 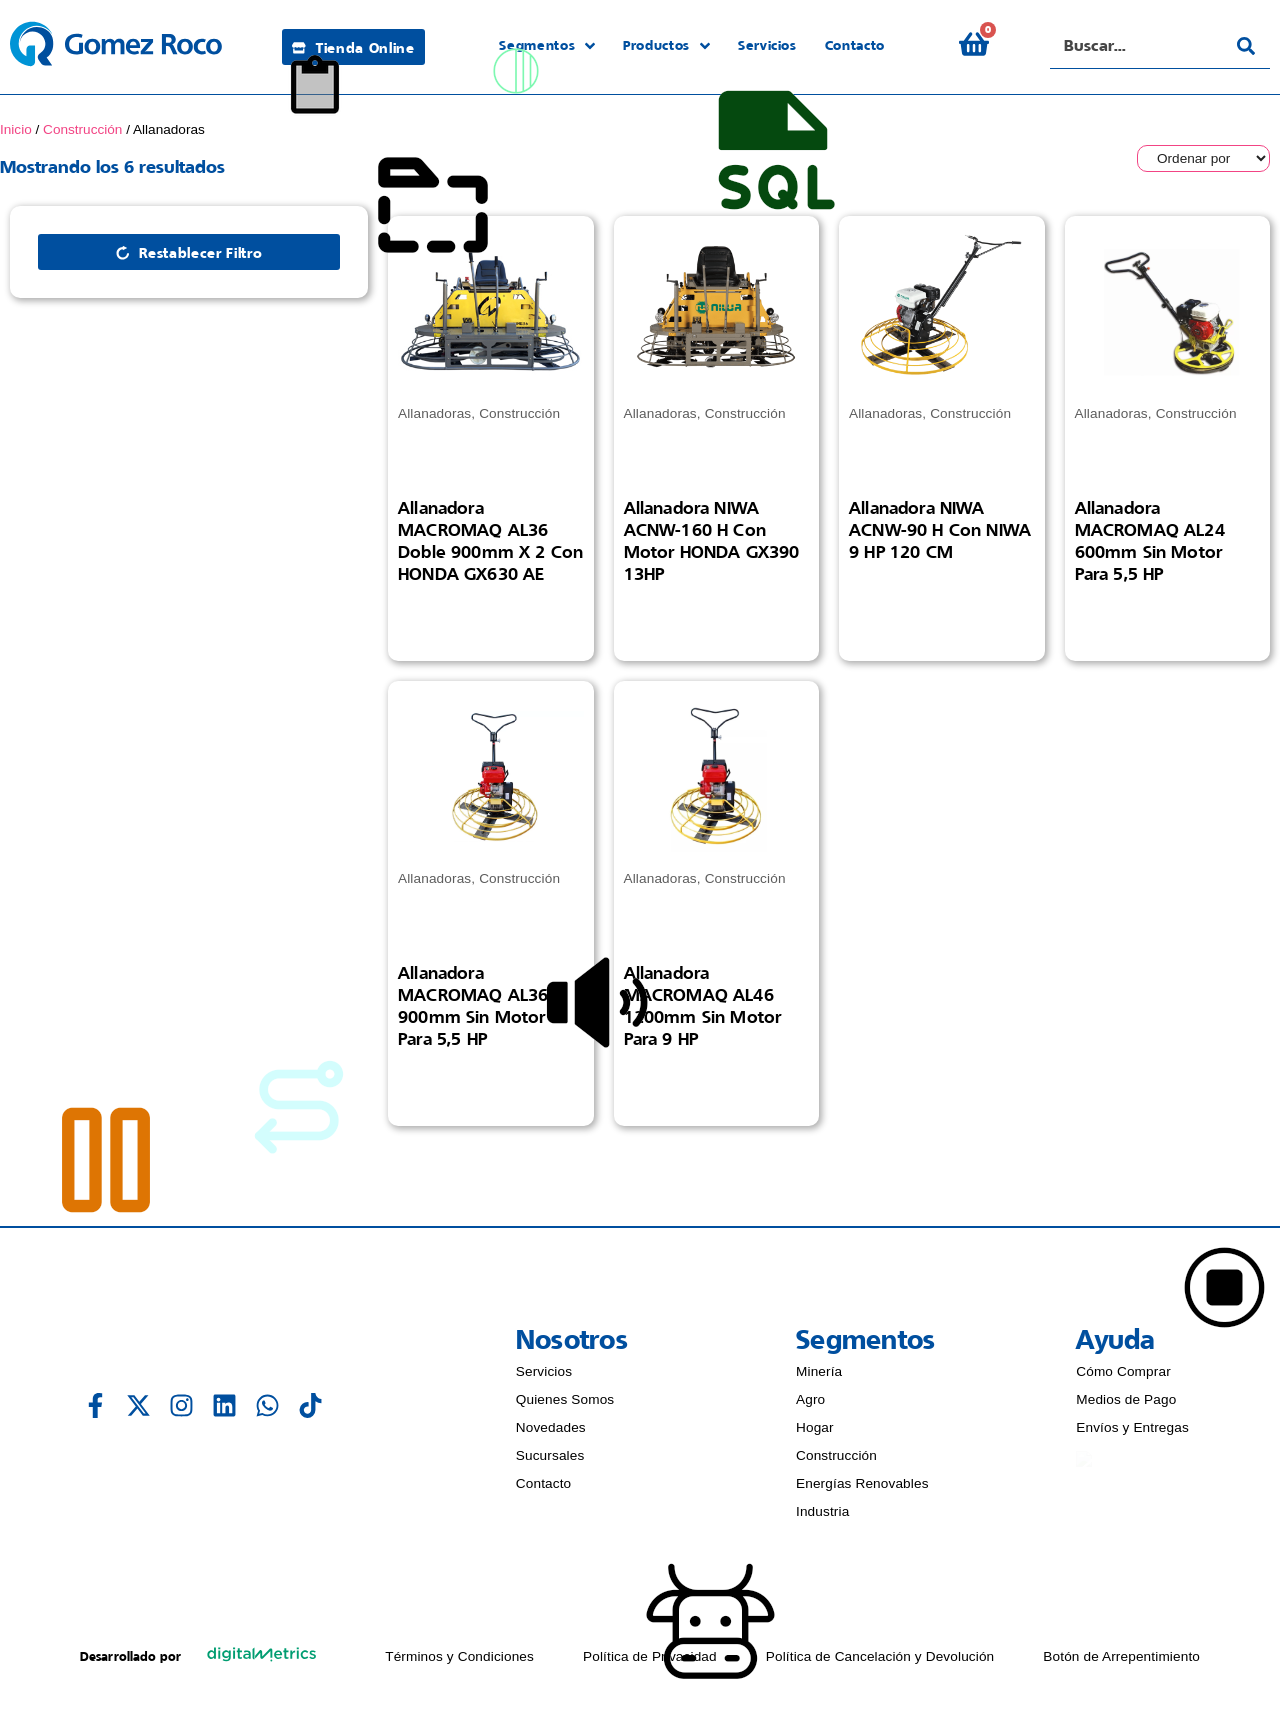 I want to click on paste content from clipboard, so click(x=315, y=87).